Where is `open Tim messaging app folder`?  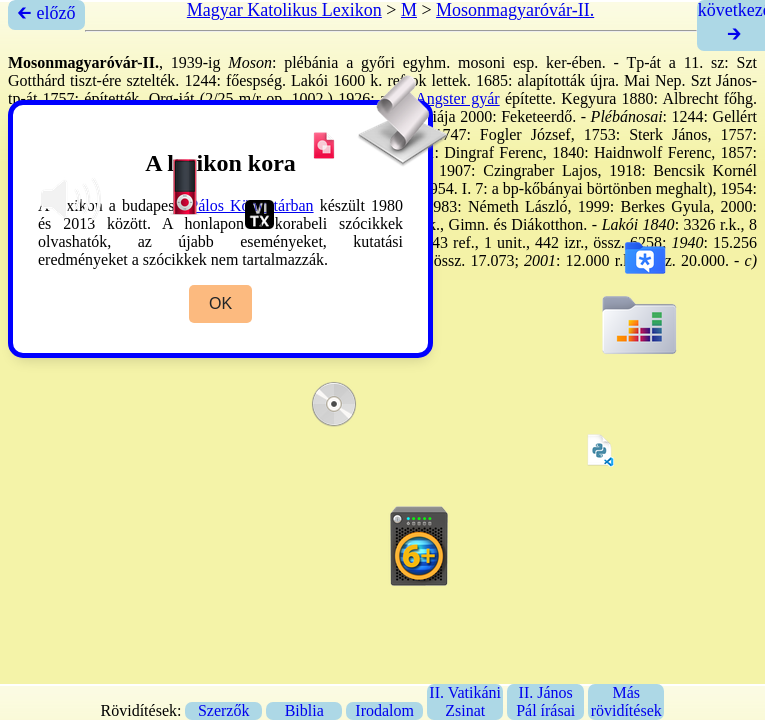 open Tim messaging app folder is located at coordinates (645, 259).